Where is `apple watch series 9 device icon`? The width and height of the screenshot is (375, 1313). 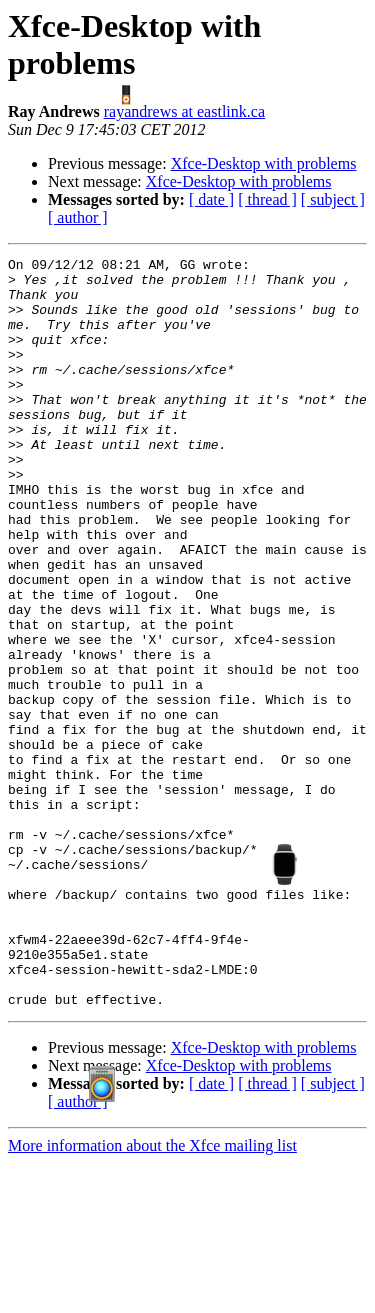
apple watch series 9 device icon is located at coordinates (284, 864).